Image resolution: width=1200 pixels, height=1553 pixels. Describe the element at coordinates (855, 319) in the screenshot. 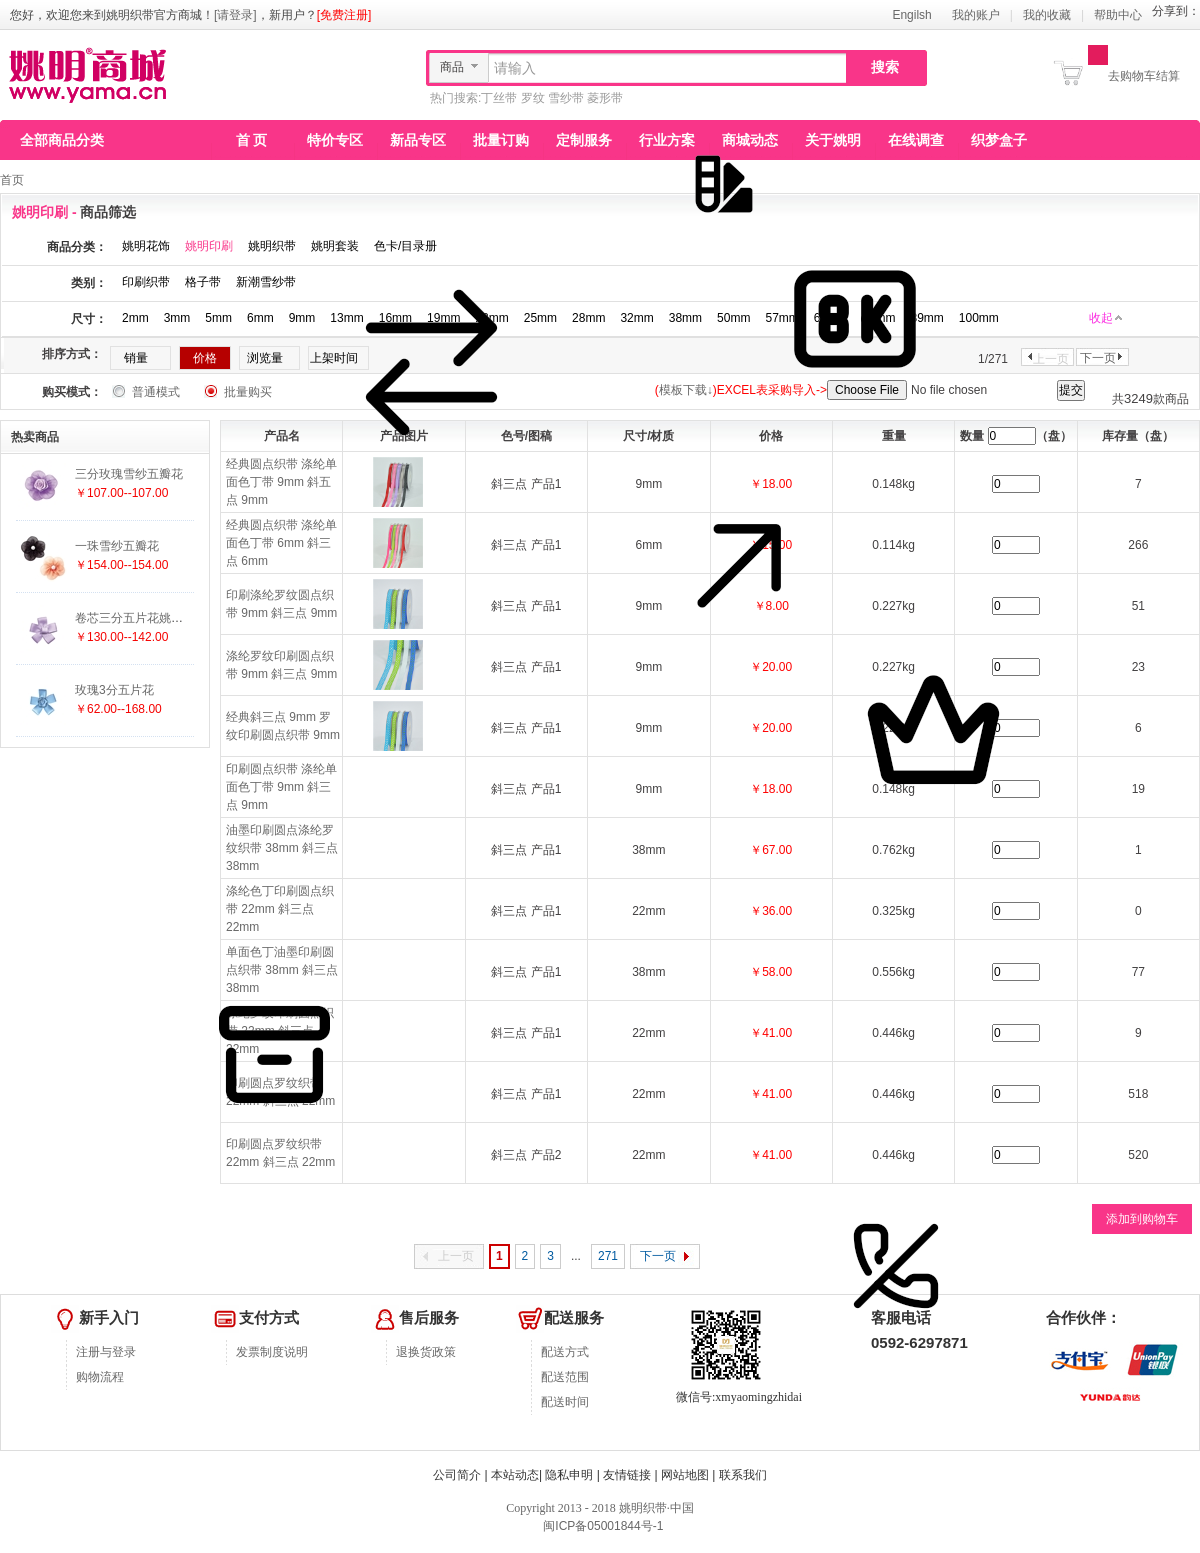

I see `indicates 8K video resolution quality` at that location.